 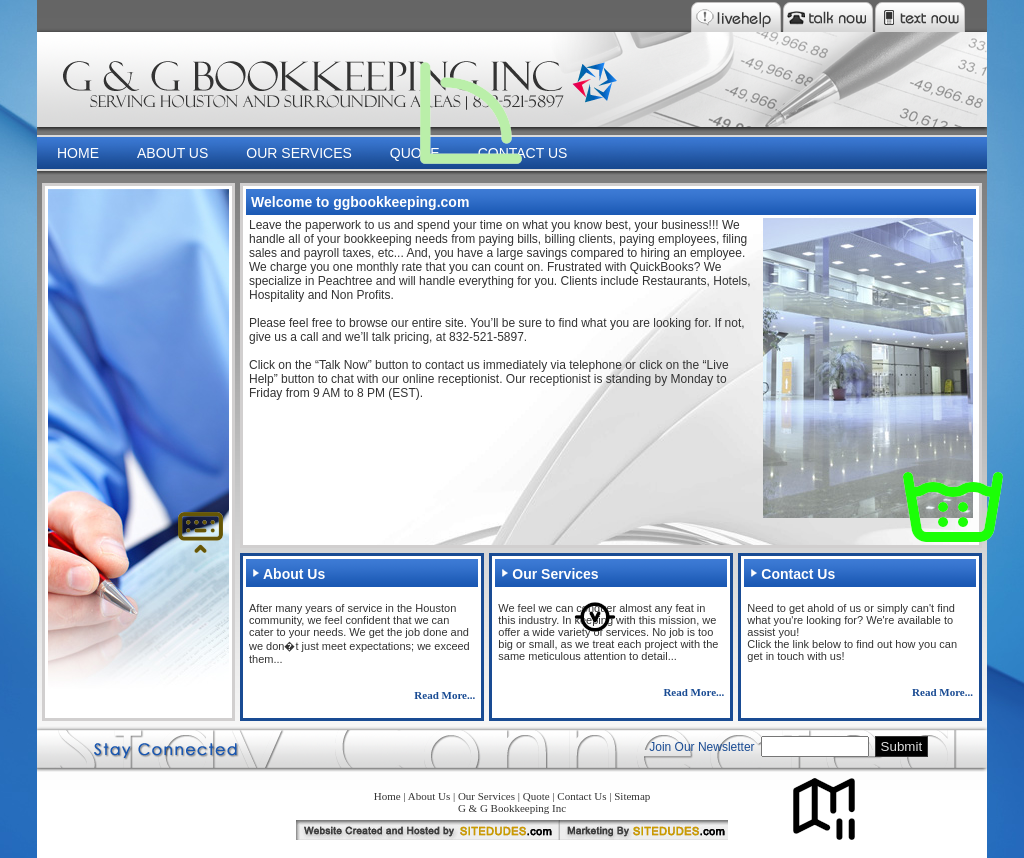 I want to click on hide the on-screen keyboard, so click(x=200, y=532).